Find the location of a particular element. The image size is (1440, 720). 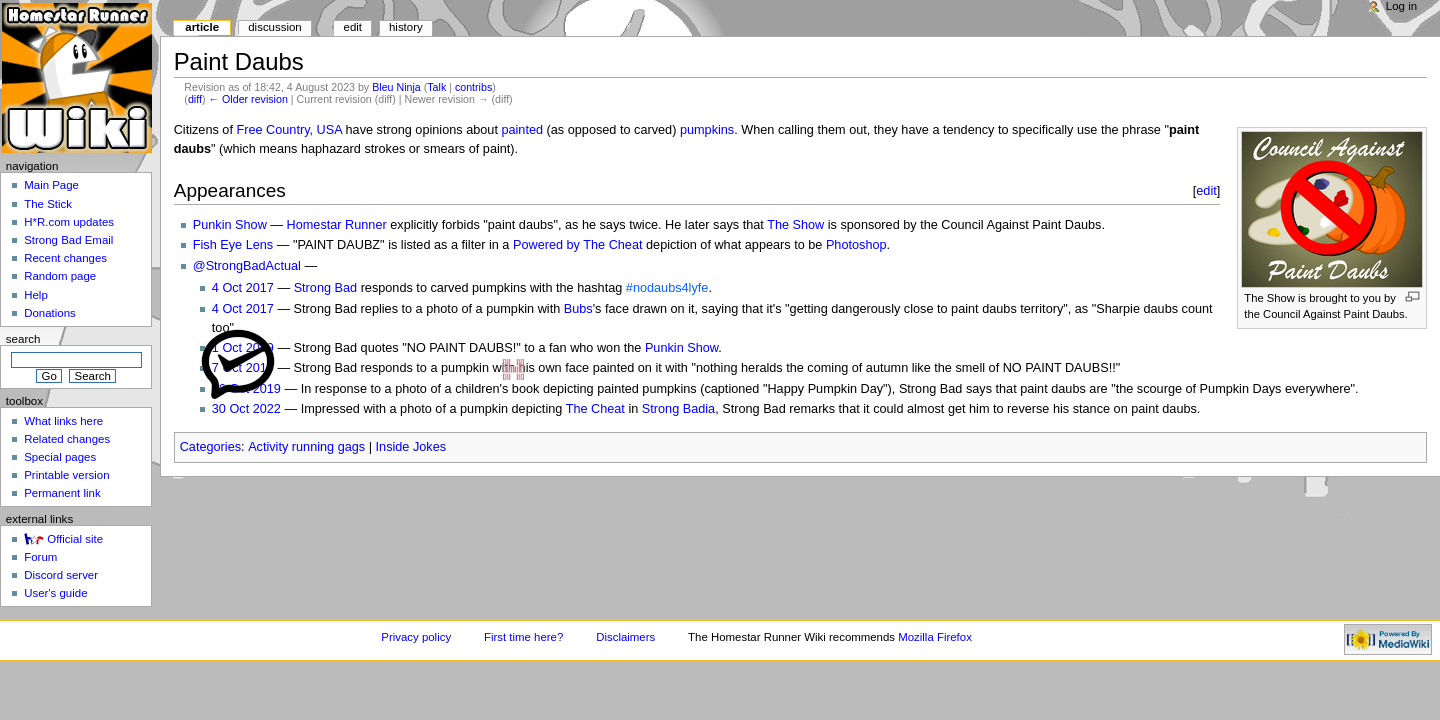

launch htop system monitoring application is located at coordinates (513, 369).